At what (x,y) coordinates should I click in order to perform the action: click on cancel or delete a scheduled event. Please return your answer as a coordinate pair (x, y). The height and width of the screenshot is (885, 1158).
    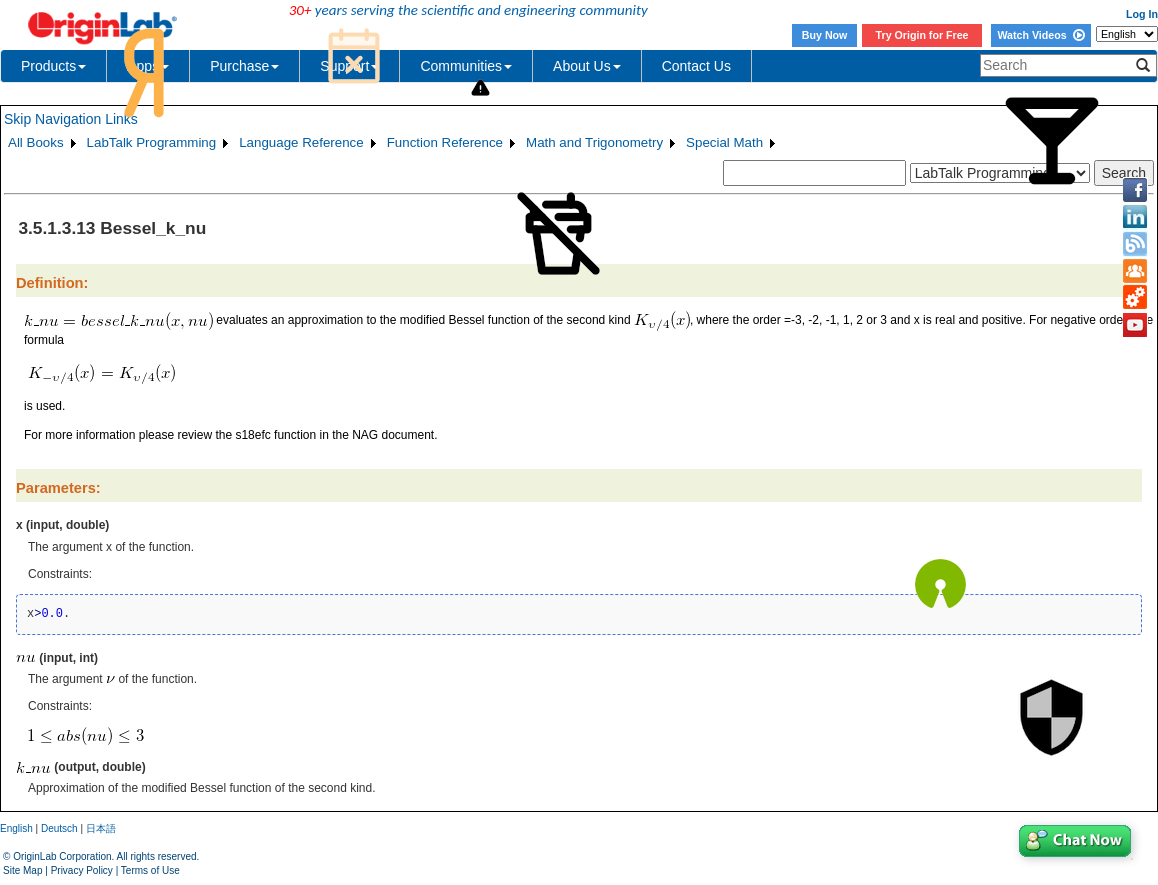
    Looking at the image, I should click on (354, 58).